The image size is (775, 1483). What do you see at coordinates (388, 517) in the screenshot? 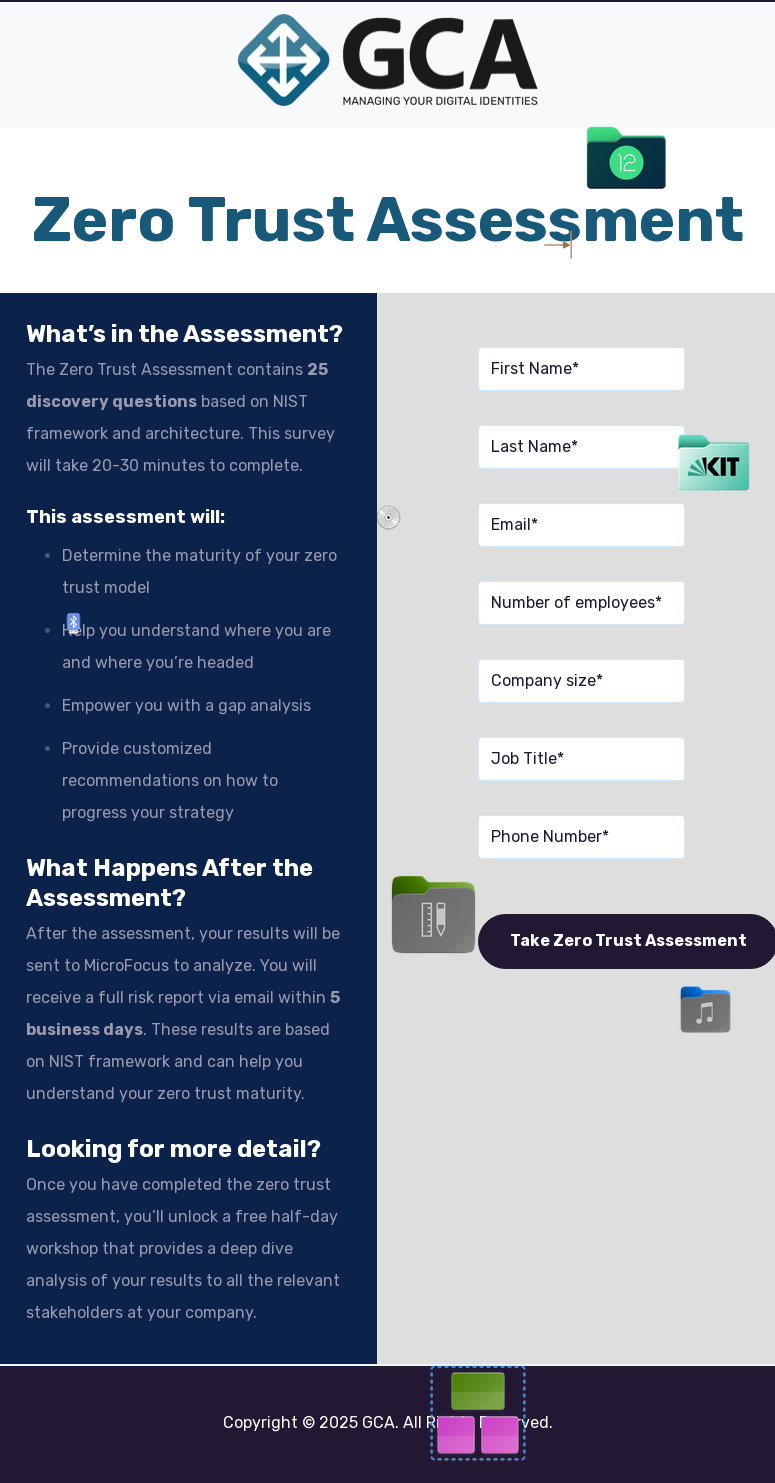
I see `unmount or eject a DVD disc` at bounding box center [388, 517].